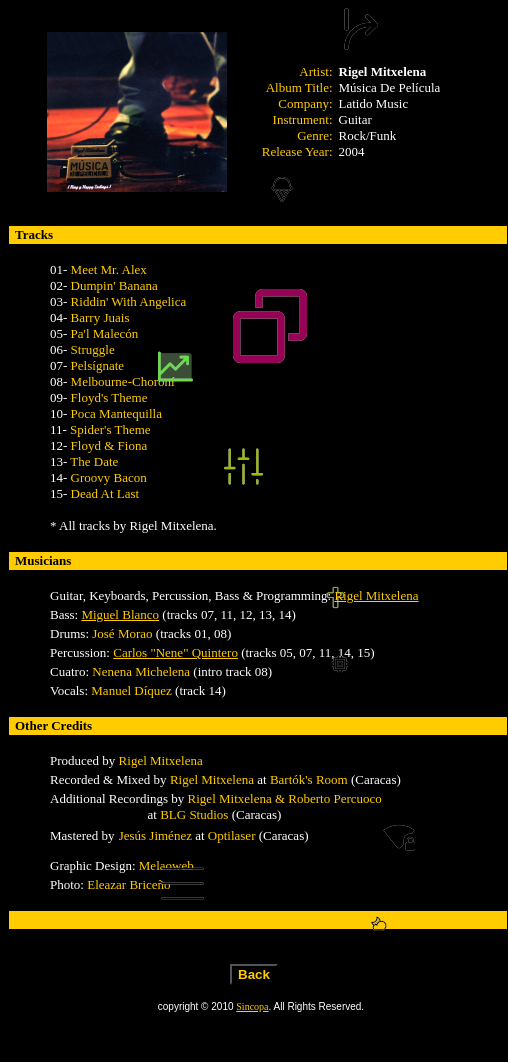  I want to click on open navigation menu, so click(182, 883).